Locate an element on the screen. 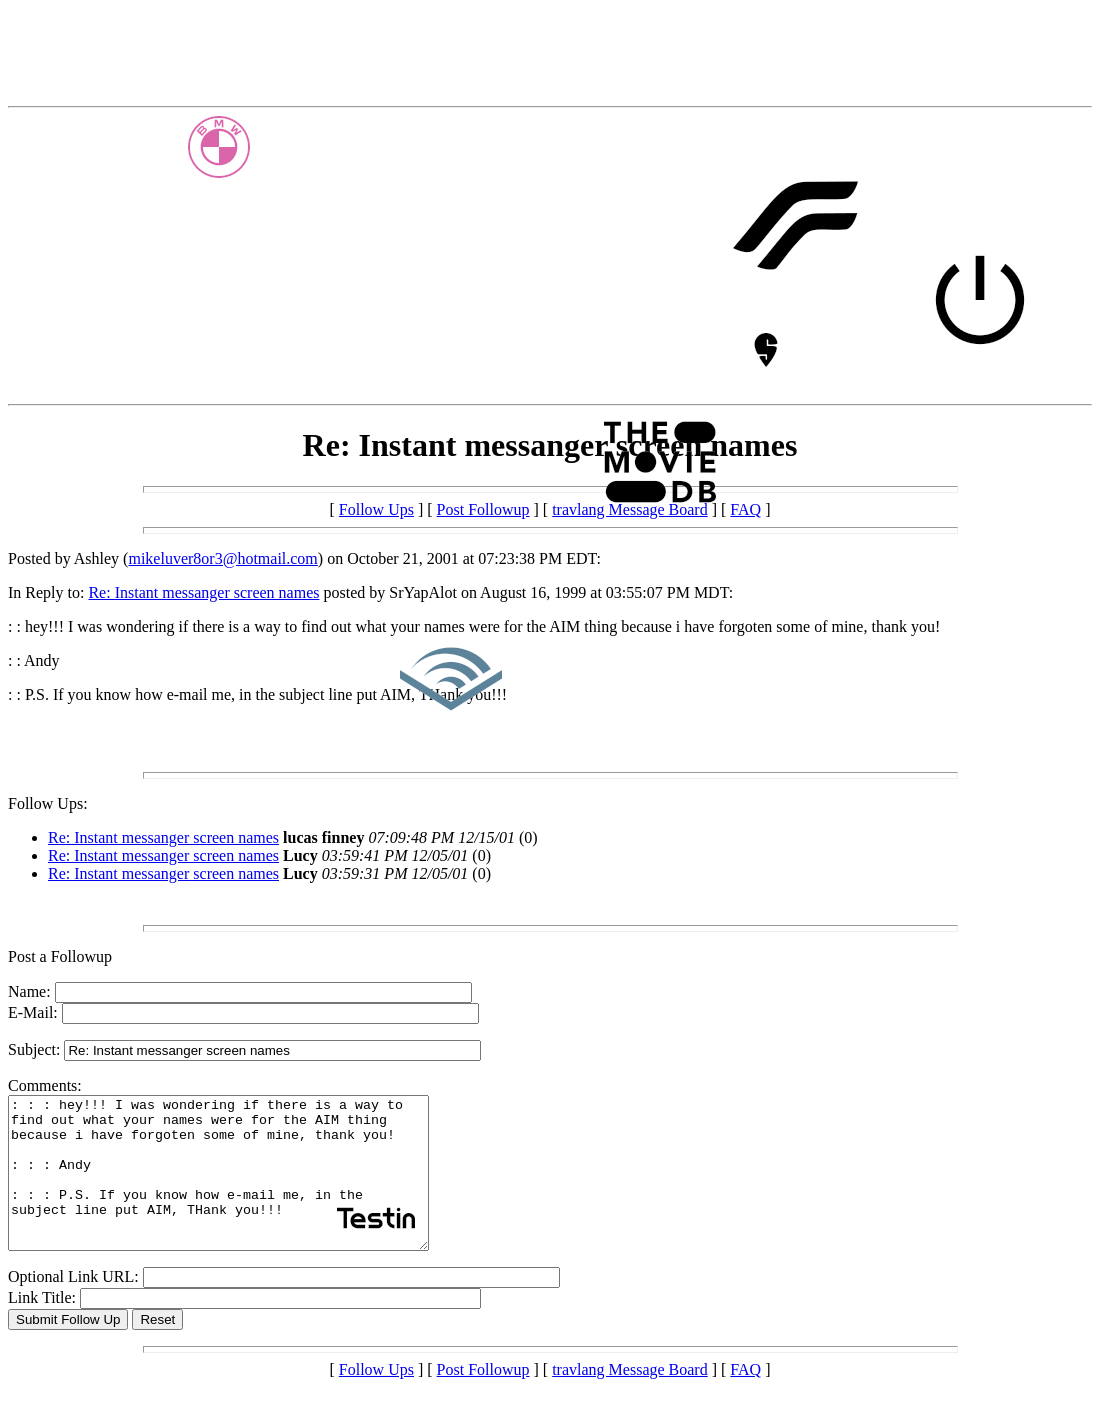 The width and height of the screenshot is (1100, 1425). Resurrection Remix OS logo is located at coordinates (795, 225).